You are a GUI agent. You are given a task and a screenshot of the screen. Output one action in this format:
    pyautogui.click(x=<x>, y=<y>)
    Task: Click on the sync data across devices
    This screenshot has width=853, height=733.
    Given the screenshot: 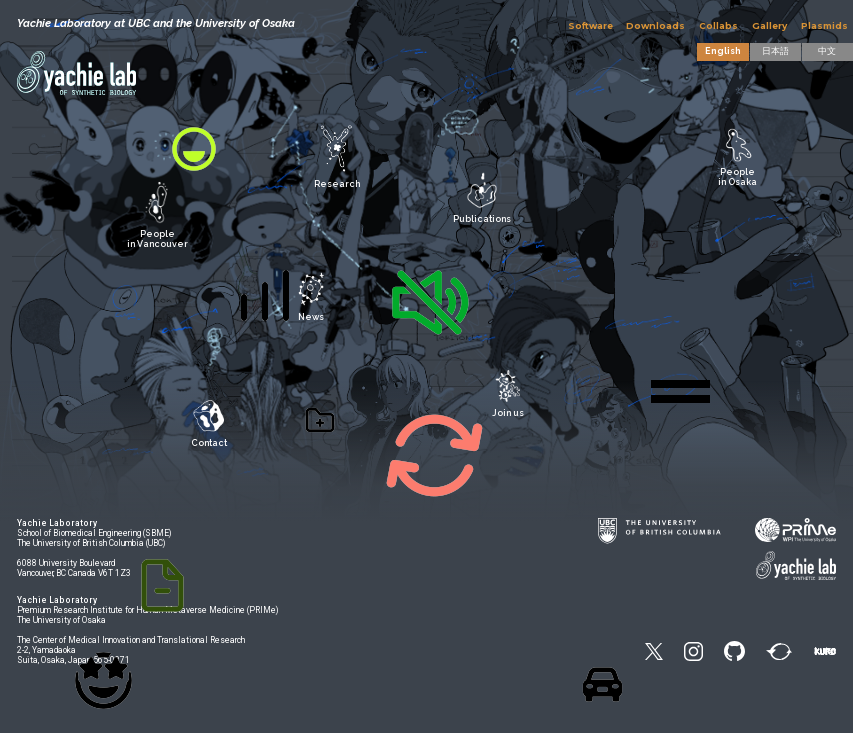 What is the action you would take?
    pyautogui.click(x=434, y=455)
    